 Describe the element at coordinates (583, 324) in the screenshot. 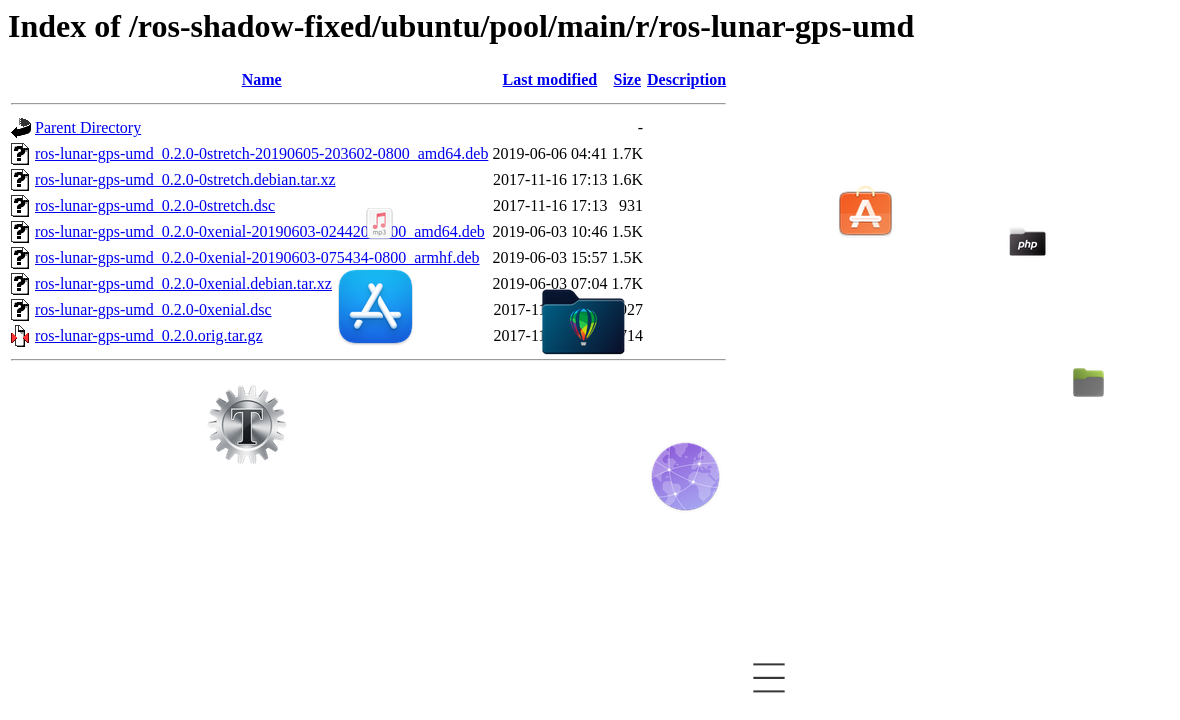

I see `open CorelDRAW project files folder` at that location.